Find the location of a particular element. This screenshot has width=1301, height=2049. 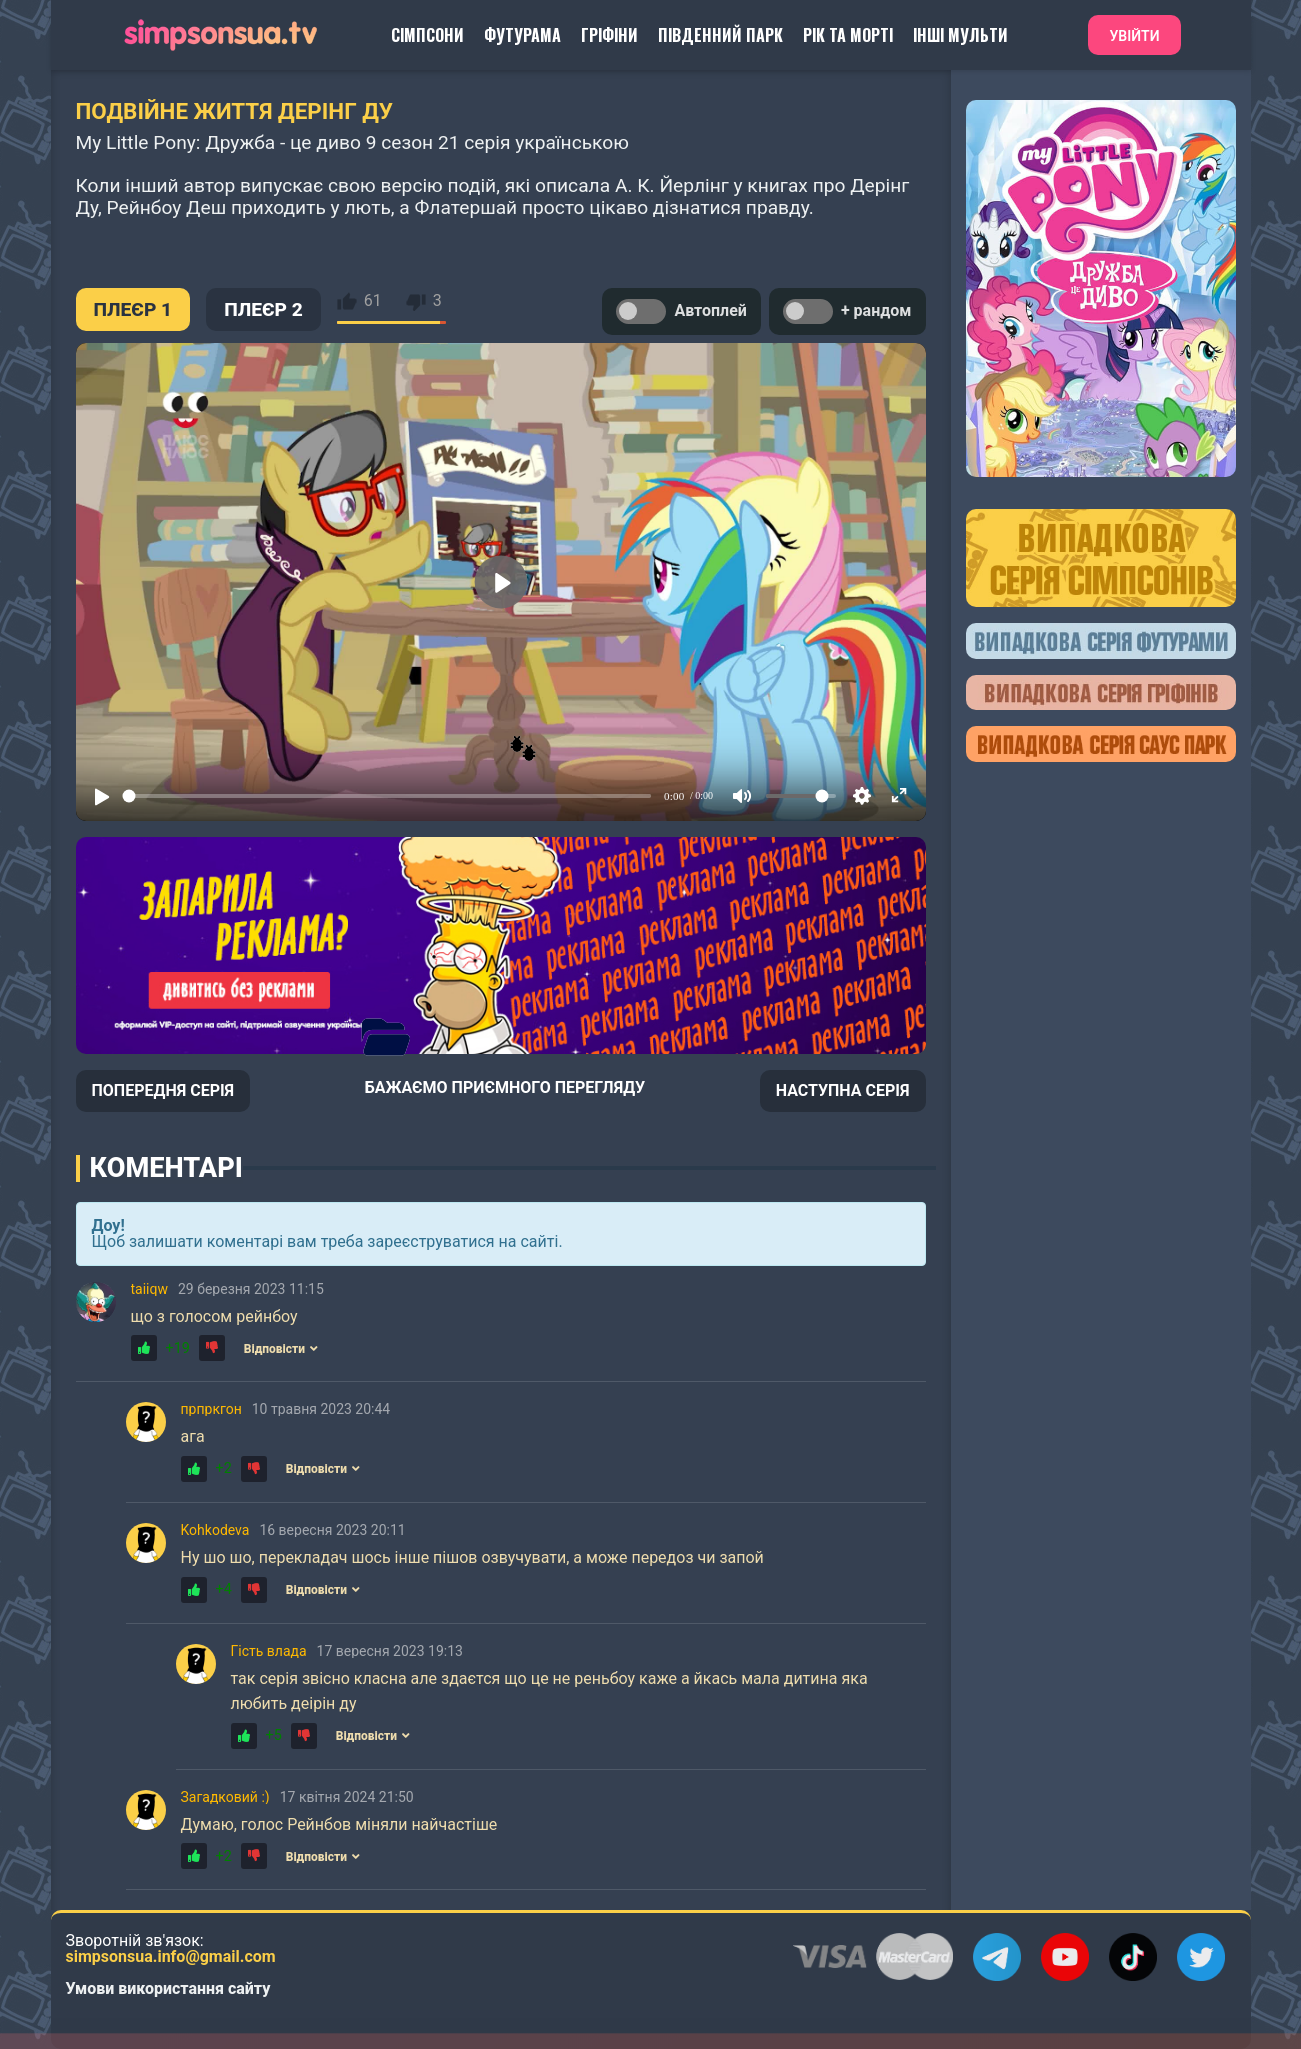

view bug reports or known issues is located at coordinates (523, 749).